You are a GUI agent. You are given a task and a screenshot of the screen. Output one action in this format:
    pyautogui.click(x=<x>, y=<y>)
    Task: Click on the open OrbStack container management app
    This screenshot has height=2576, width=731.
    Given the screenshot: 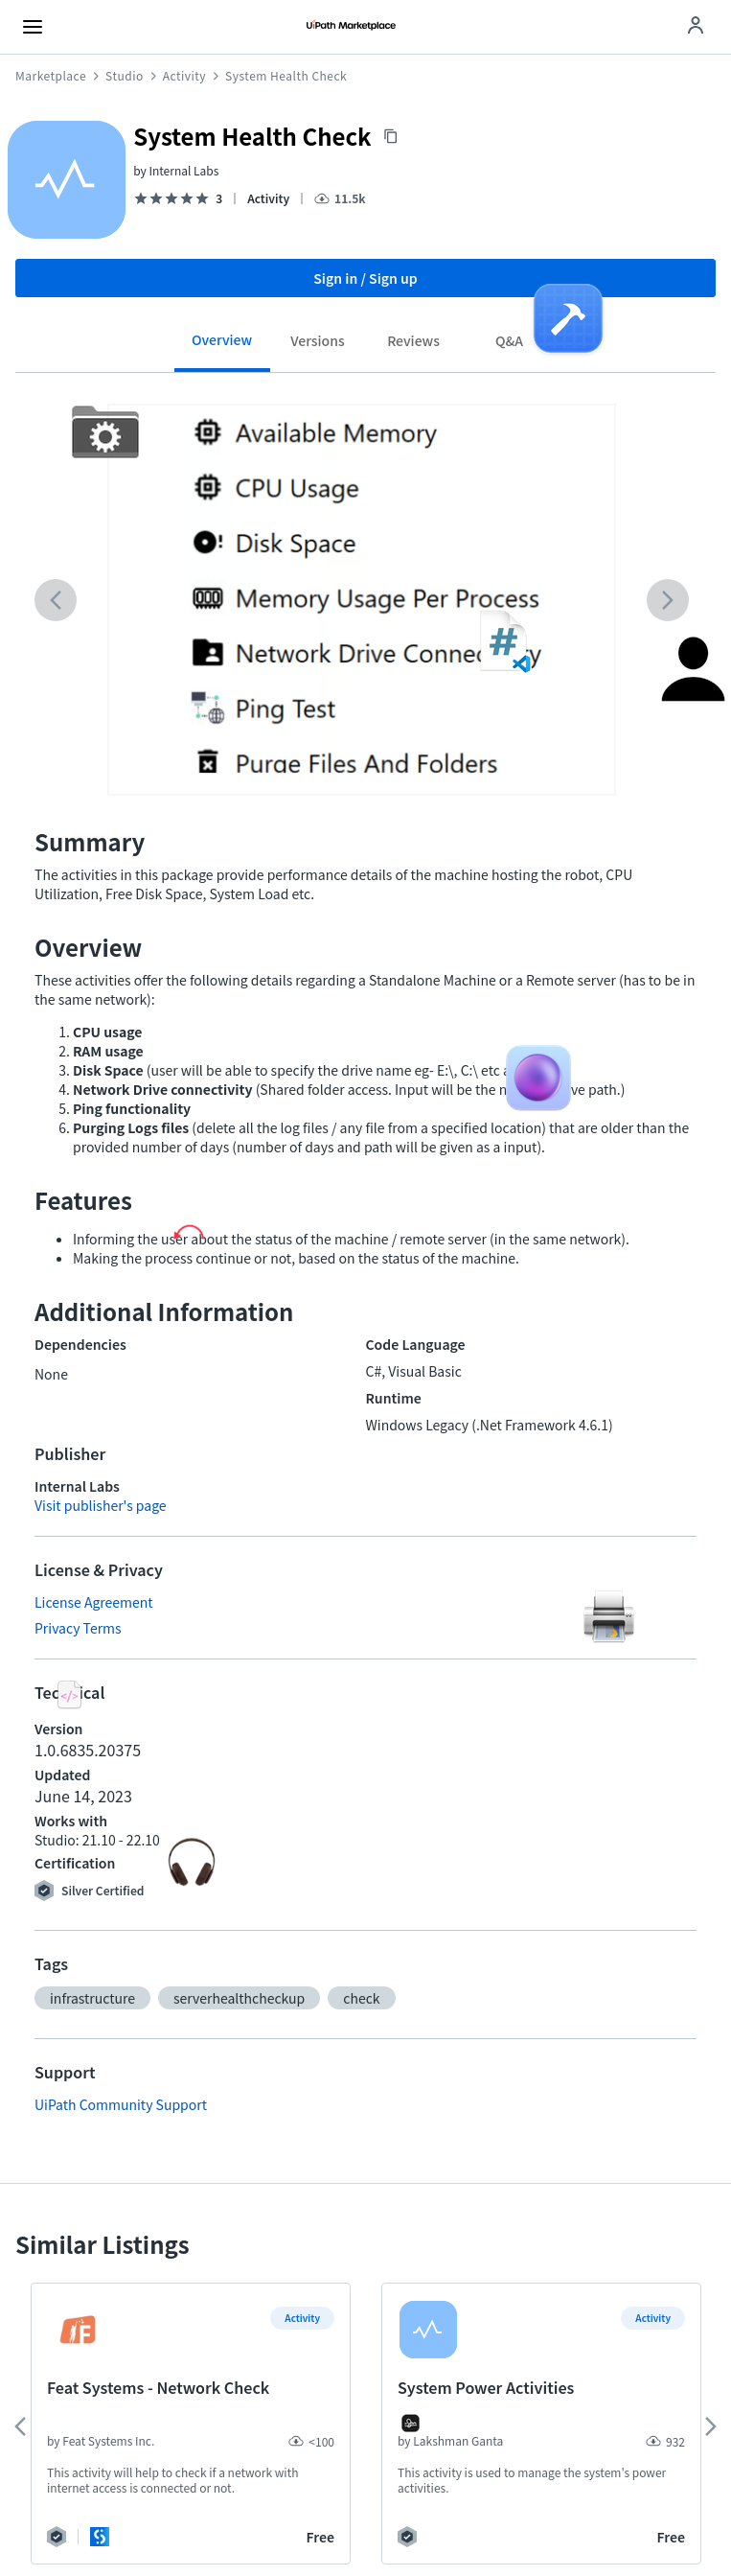 What is the action you would take?
    pyautogui.click(x=538, y=1078)
    